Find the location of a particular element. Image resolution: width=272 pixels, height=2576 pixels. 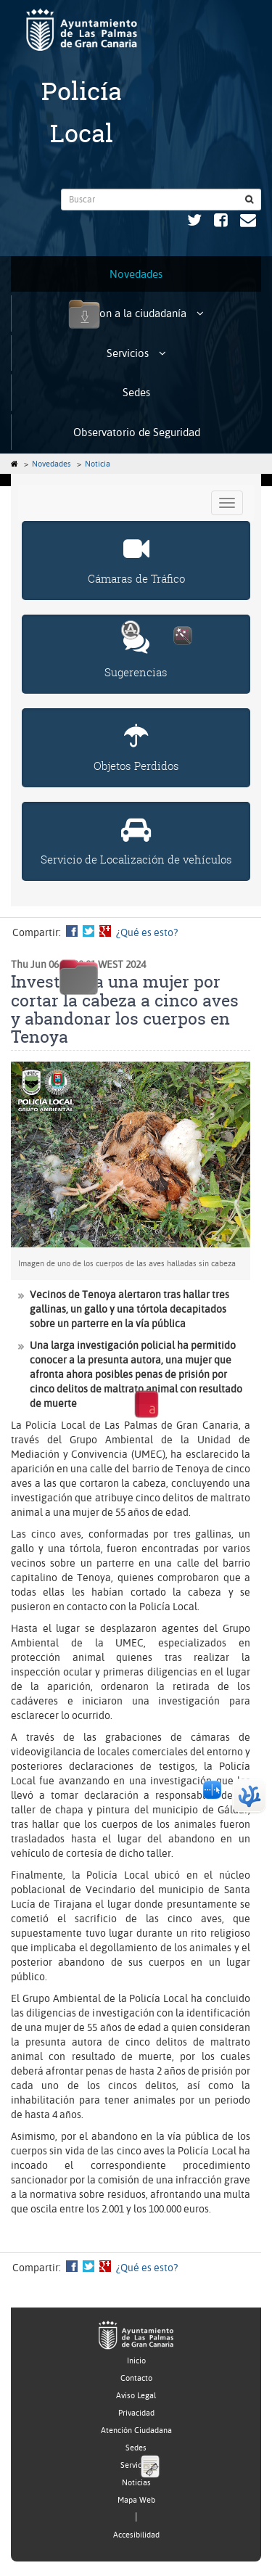

open the dictionary app is located at coordinates (147, 1404).